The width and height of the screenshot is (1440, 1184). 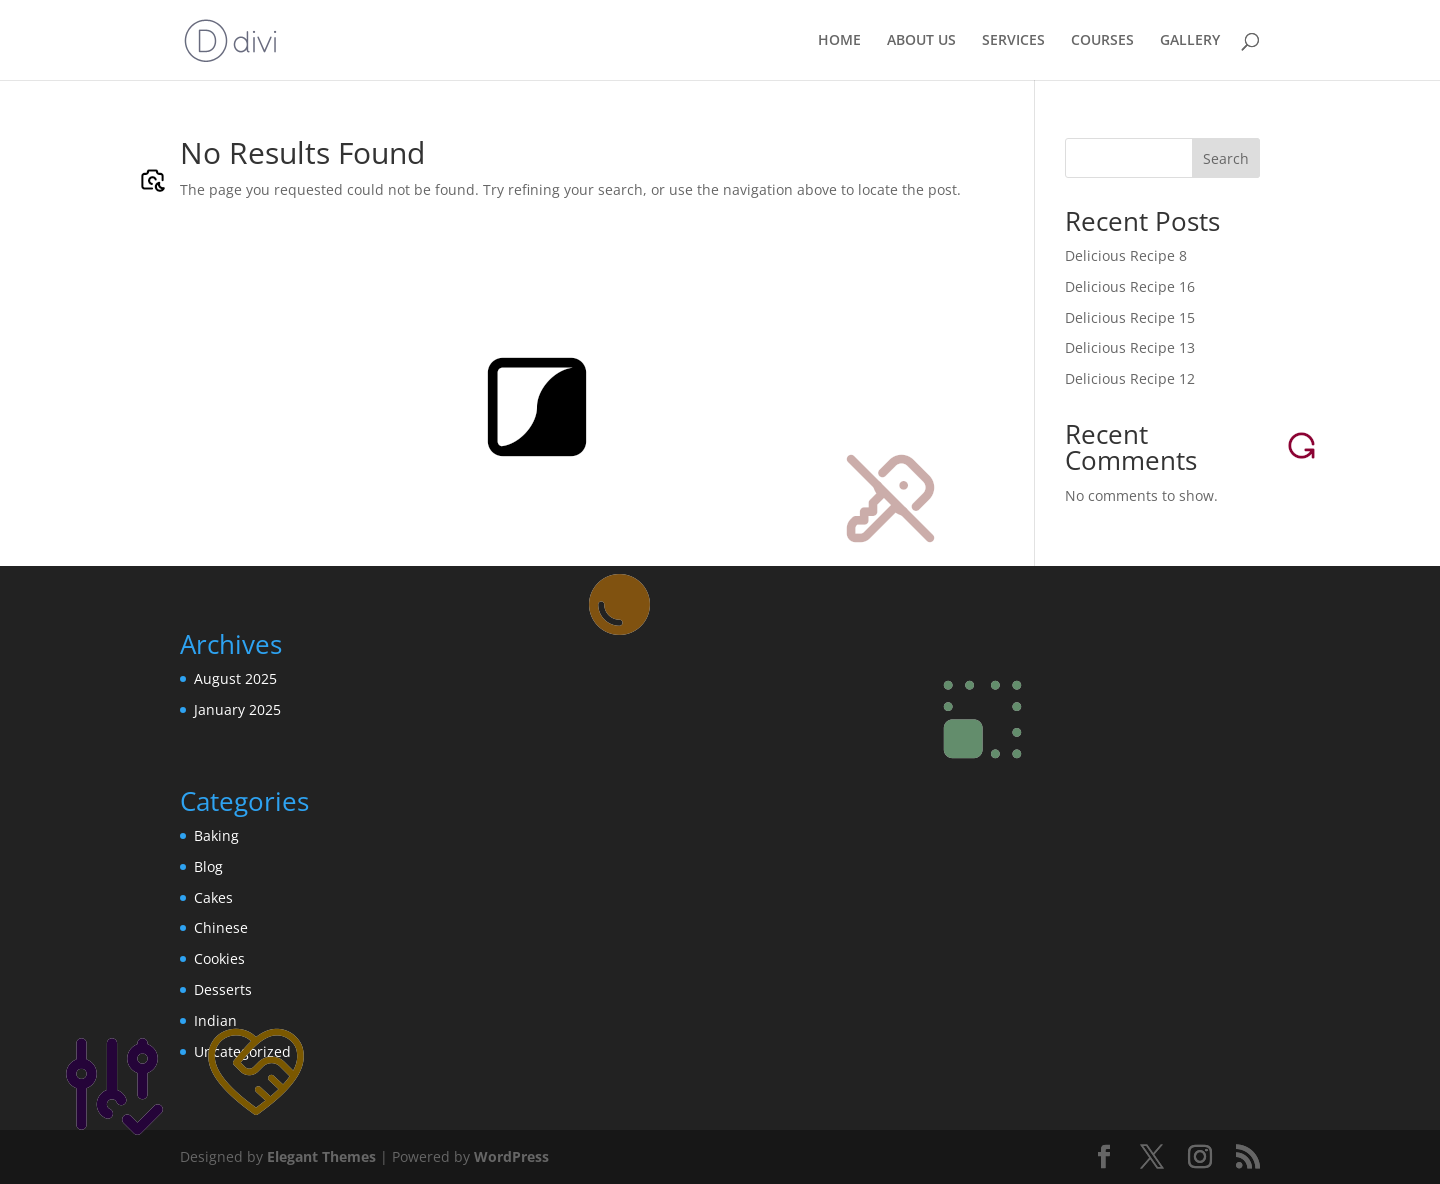 I want to click on settings saved successfully, so click(x=112, y=1084).